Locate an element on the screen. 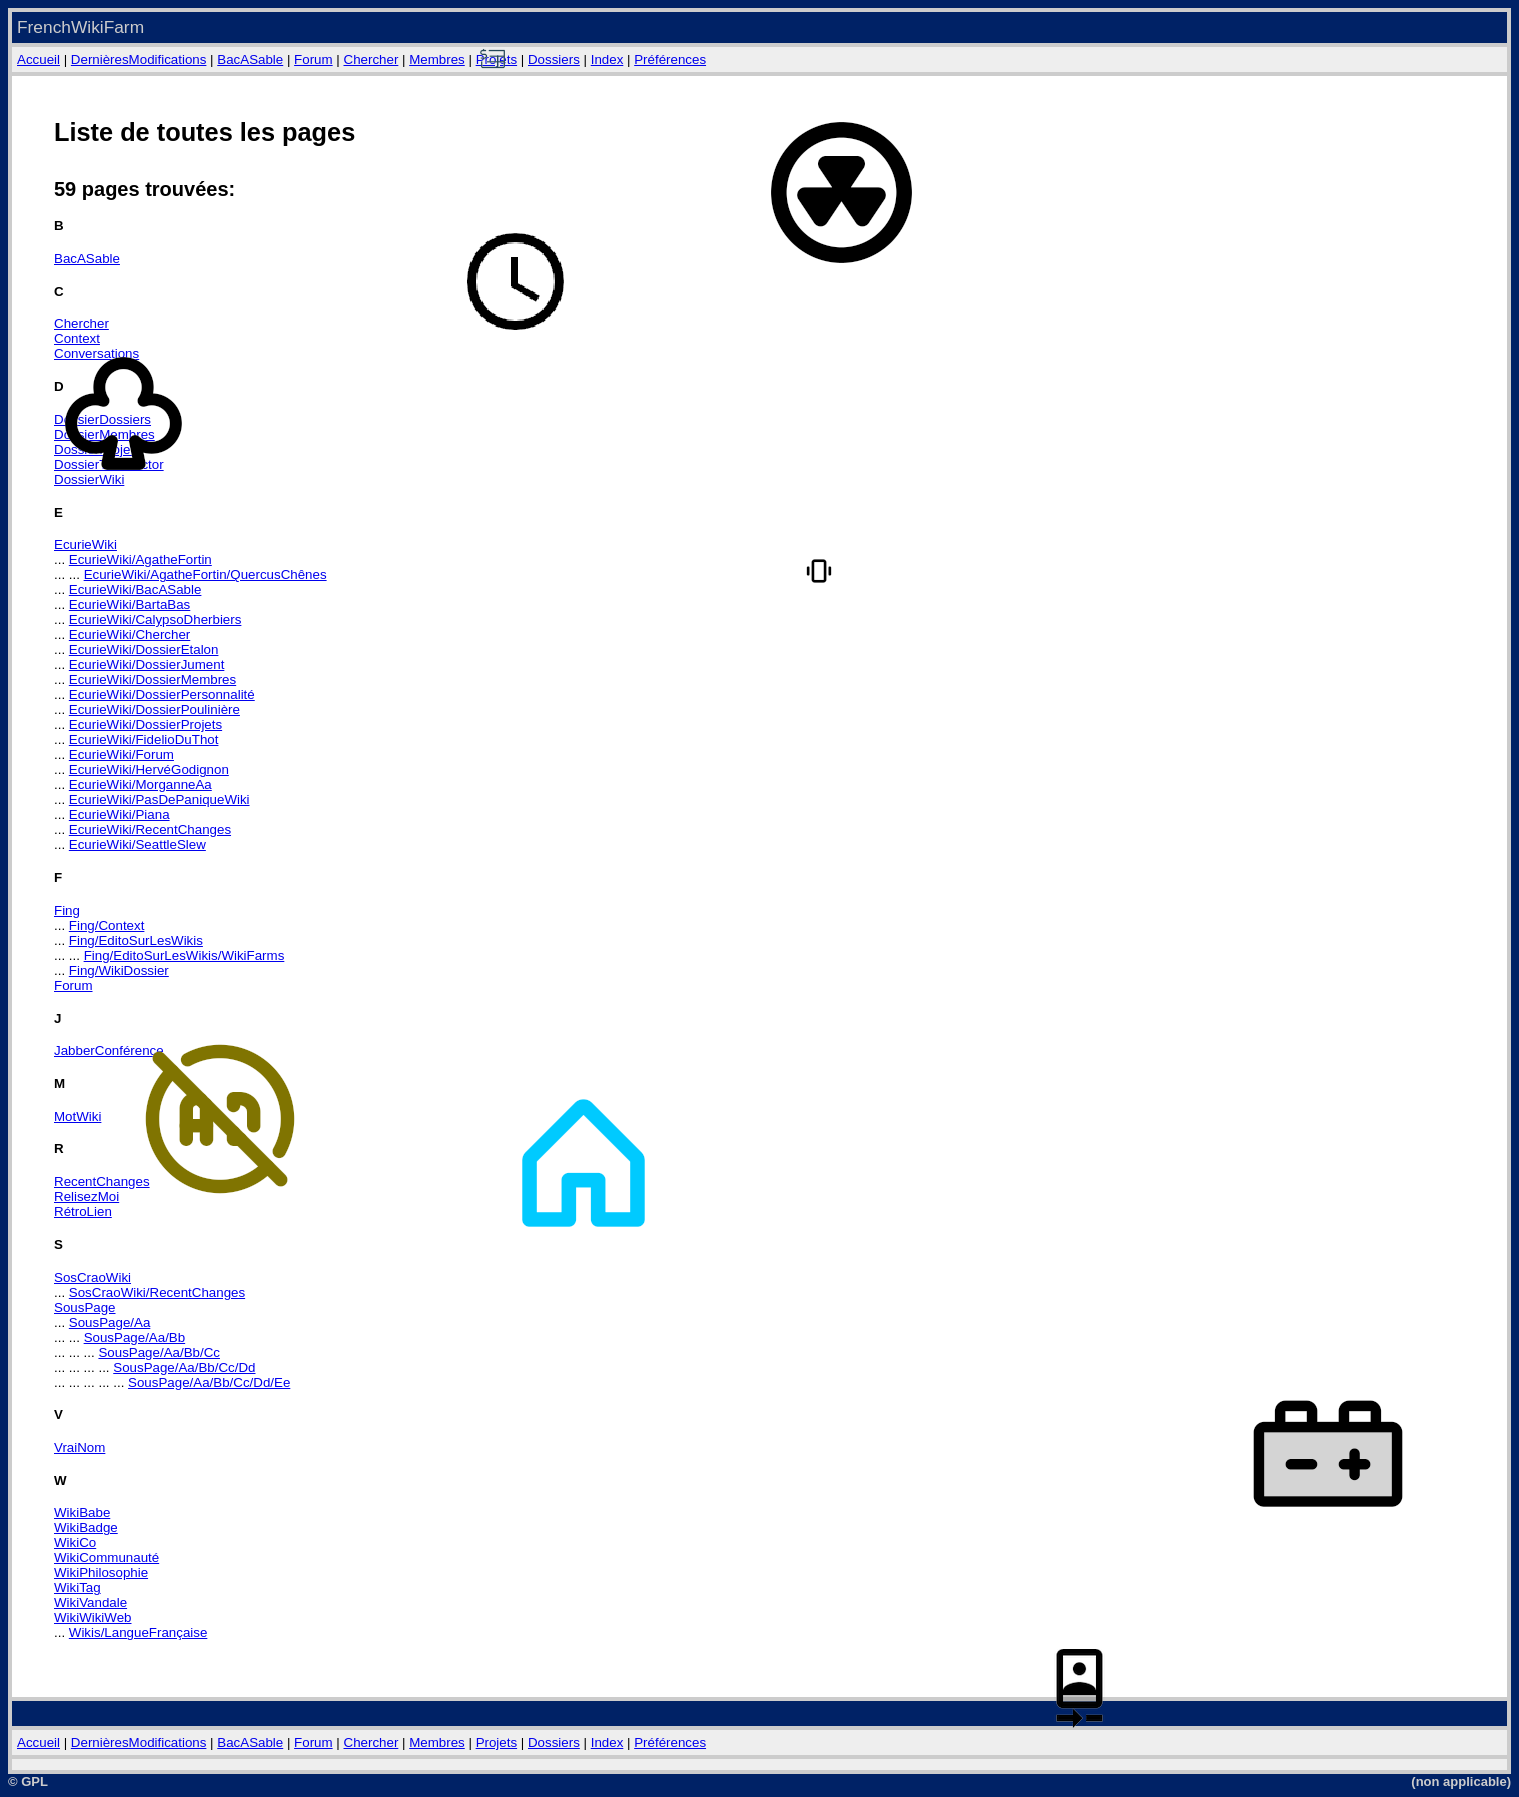  enable vibrate mode on your device is located at coordinates (819, 571).